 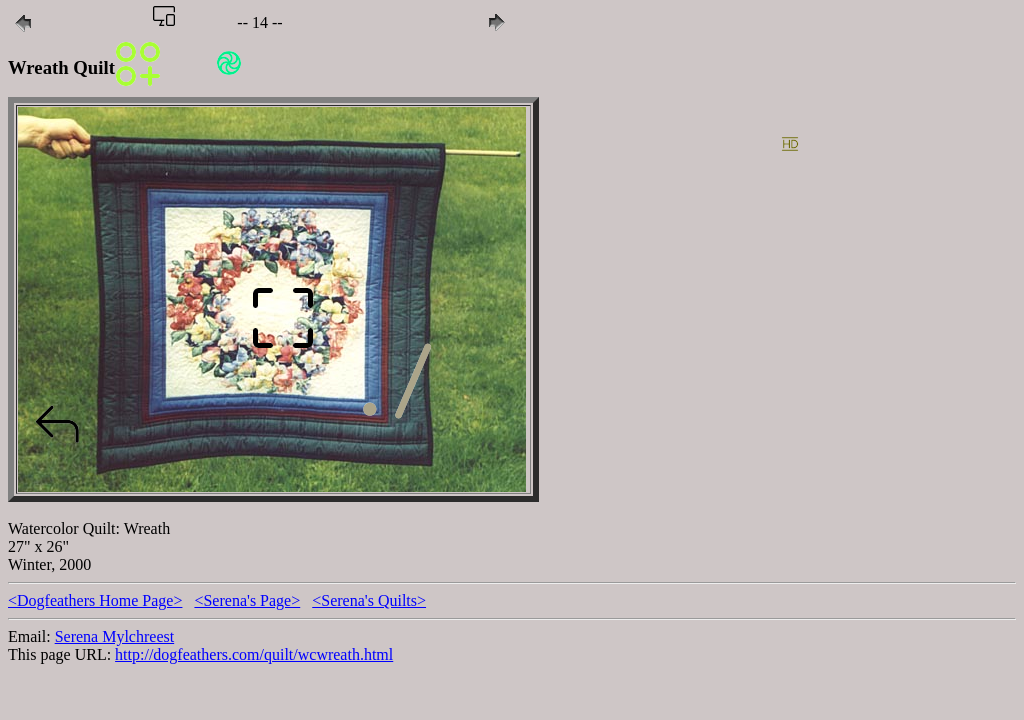 What do you see at coordinates (164, 16) in the screenshot?
I see `manage connected devices` at bounding box center [164, 16].